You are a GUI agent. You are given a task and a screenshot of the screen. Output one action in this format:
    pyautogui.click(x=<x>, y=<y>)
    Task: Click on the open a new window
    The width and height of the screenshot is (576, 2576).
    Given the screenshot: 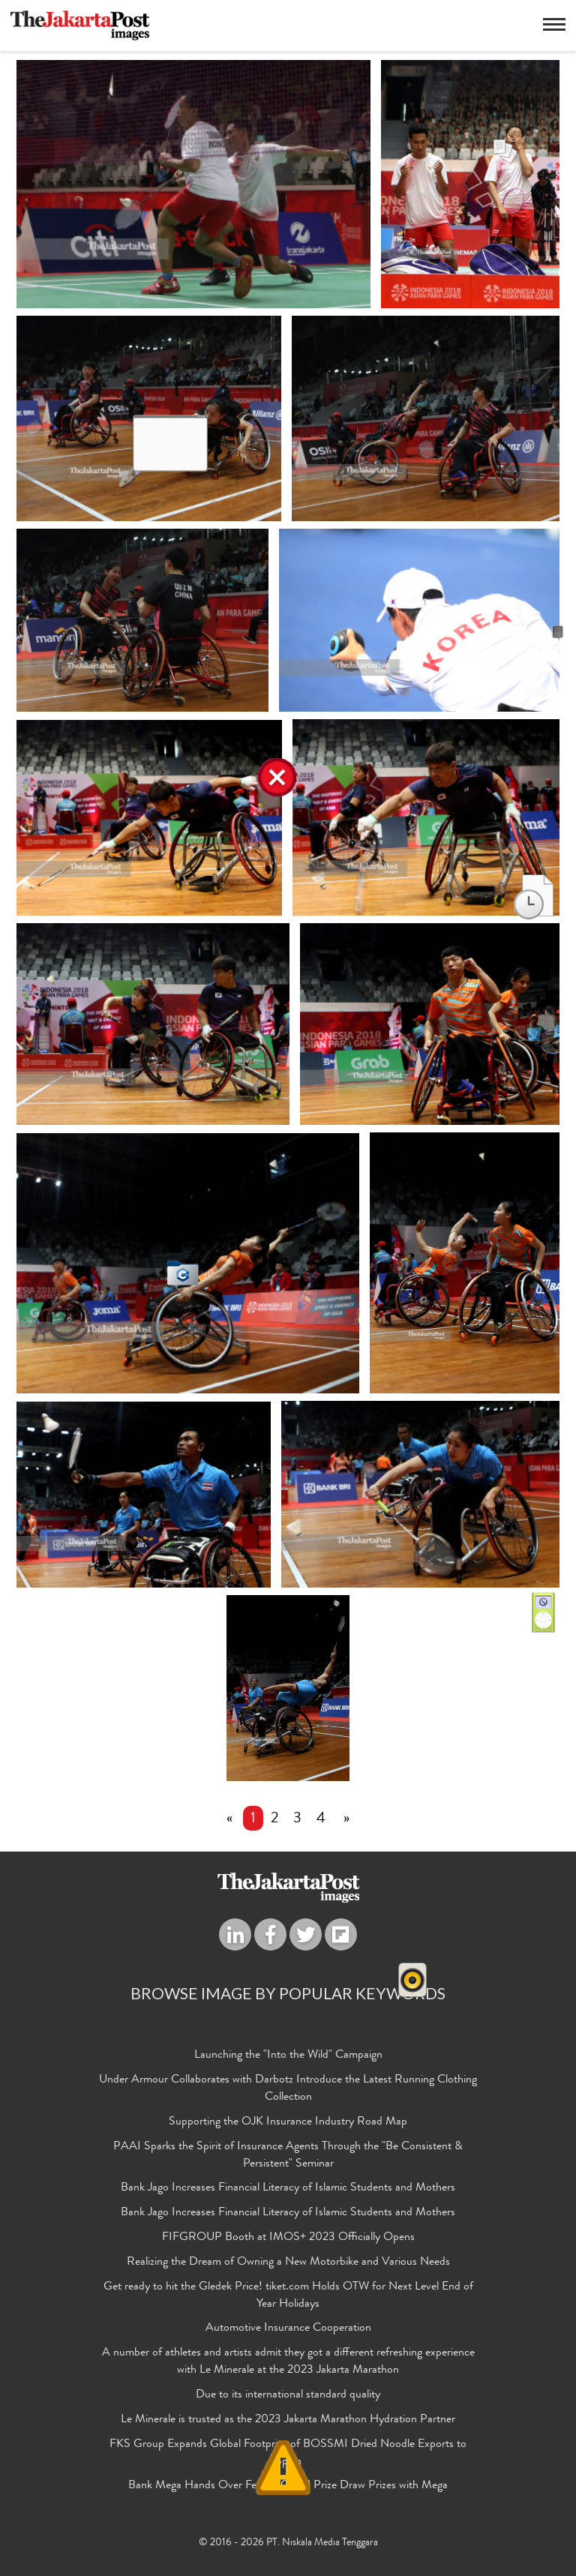 What is the action you would take?
    pyautogui.click(x=170, y=443)
    